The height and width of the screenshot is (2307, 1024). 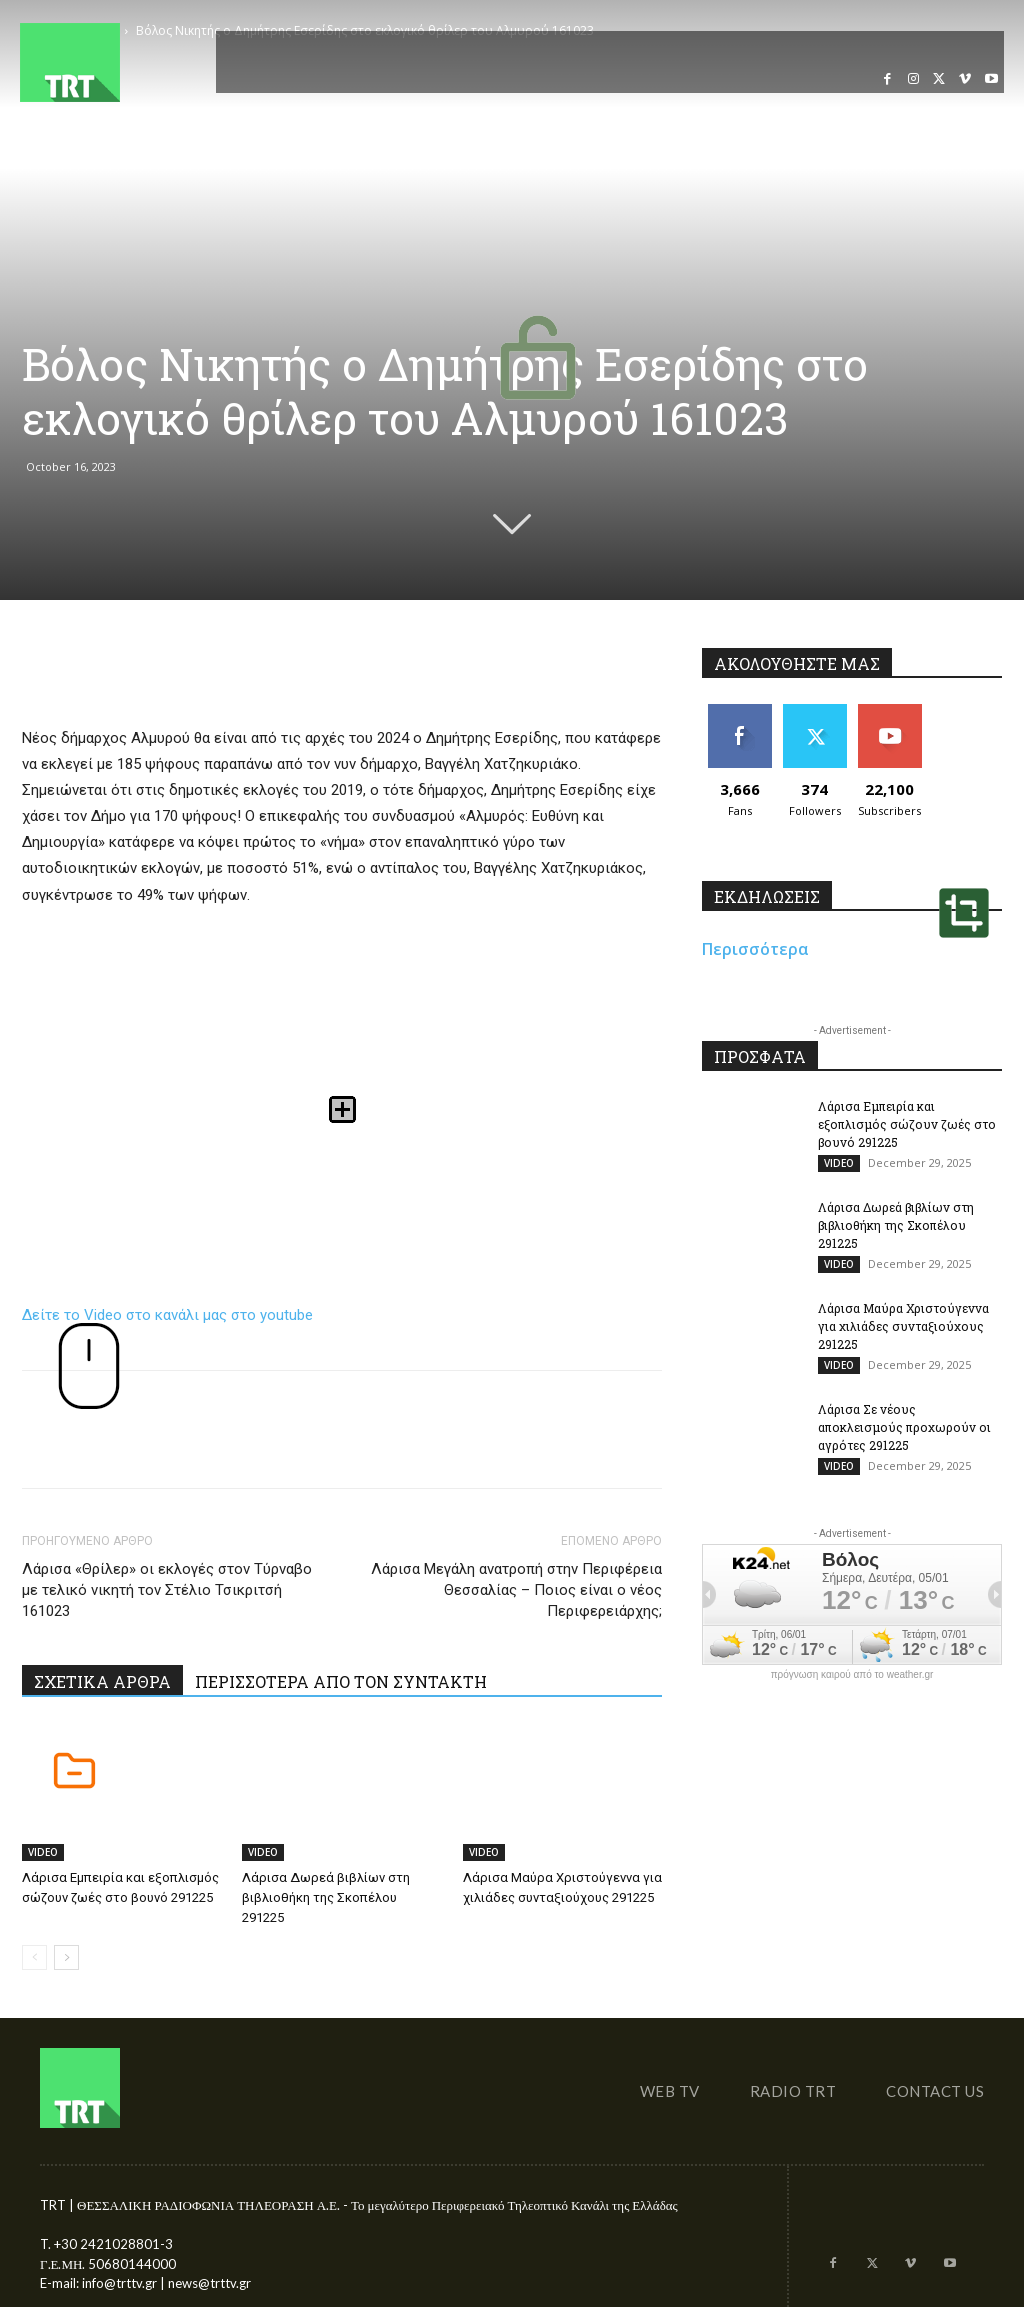 I want to click on remove a folder, so click(x=74, y=1771).